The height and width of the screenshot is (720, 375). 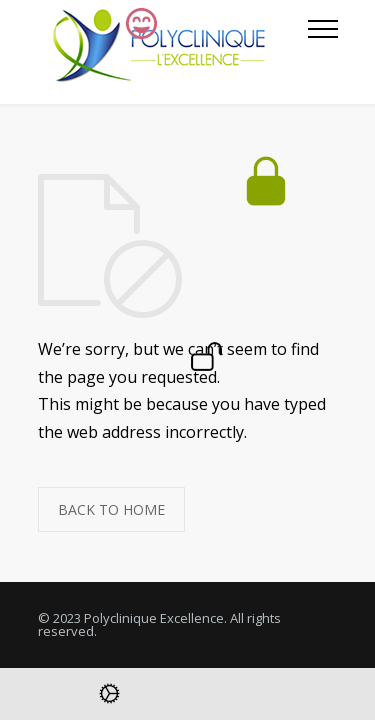 I want to click on indicates a locked or secured item, so click(x=266, y=181).